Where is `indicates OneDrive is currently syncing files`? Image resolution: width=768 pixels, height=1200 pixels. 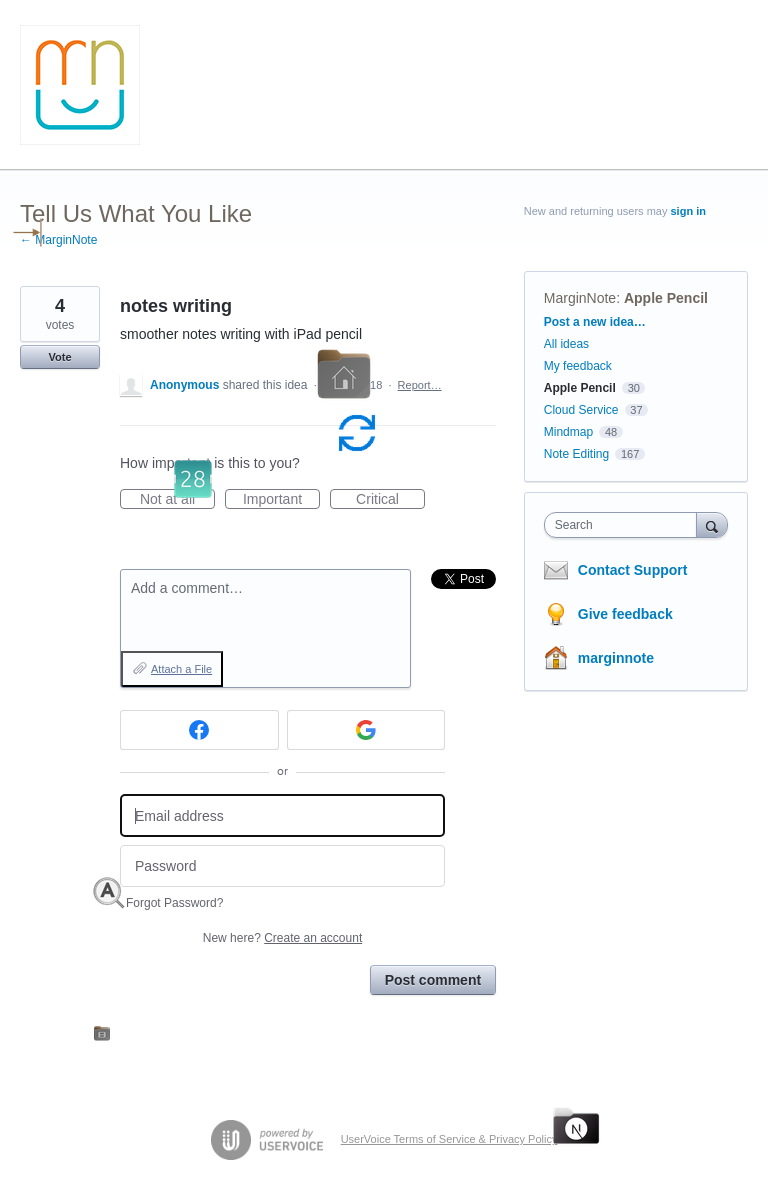
indicates OneDrive is currently syncing files is located at coordinates (357, 433).